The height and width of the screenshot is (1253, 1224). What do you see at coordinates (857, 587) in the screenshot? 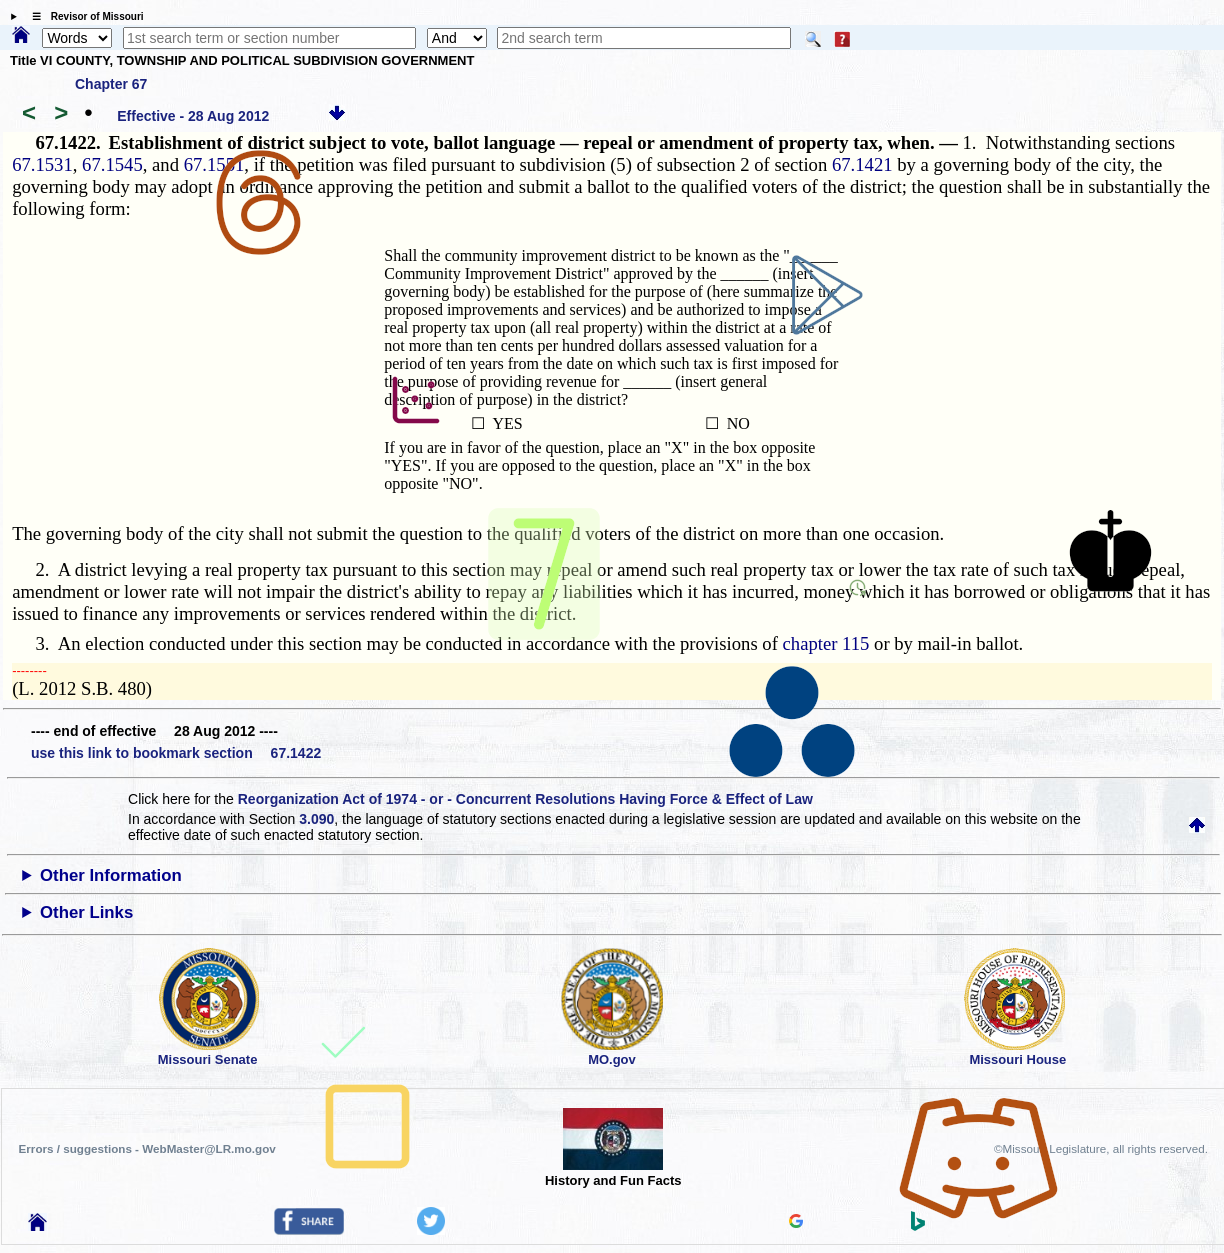
I see `share a scheduled event or time` at bounding box center [857, 587].